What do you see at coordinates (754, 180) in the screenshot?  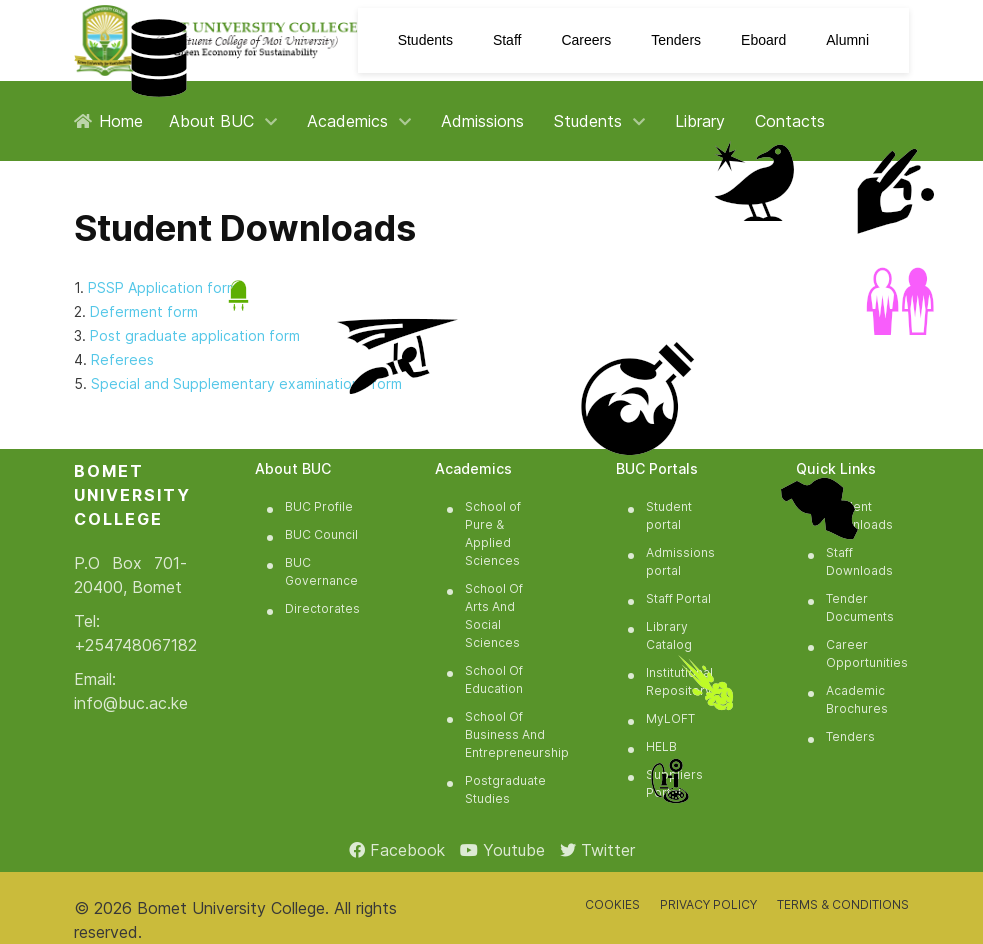 I see `indicates a distraction or interruption event` at bounding box center [754, 180].